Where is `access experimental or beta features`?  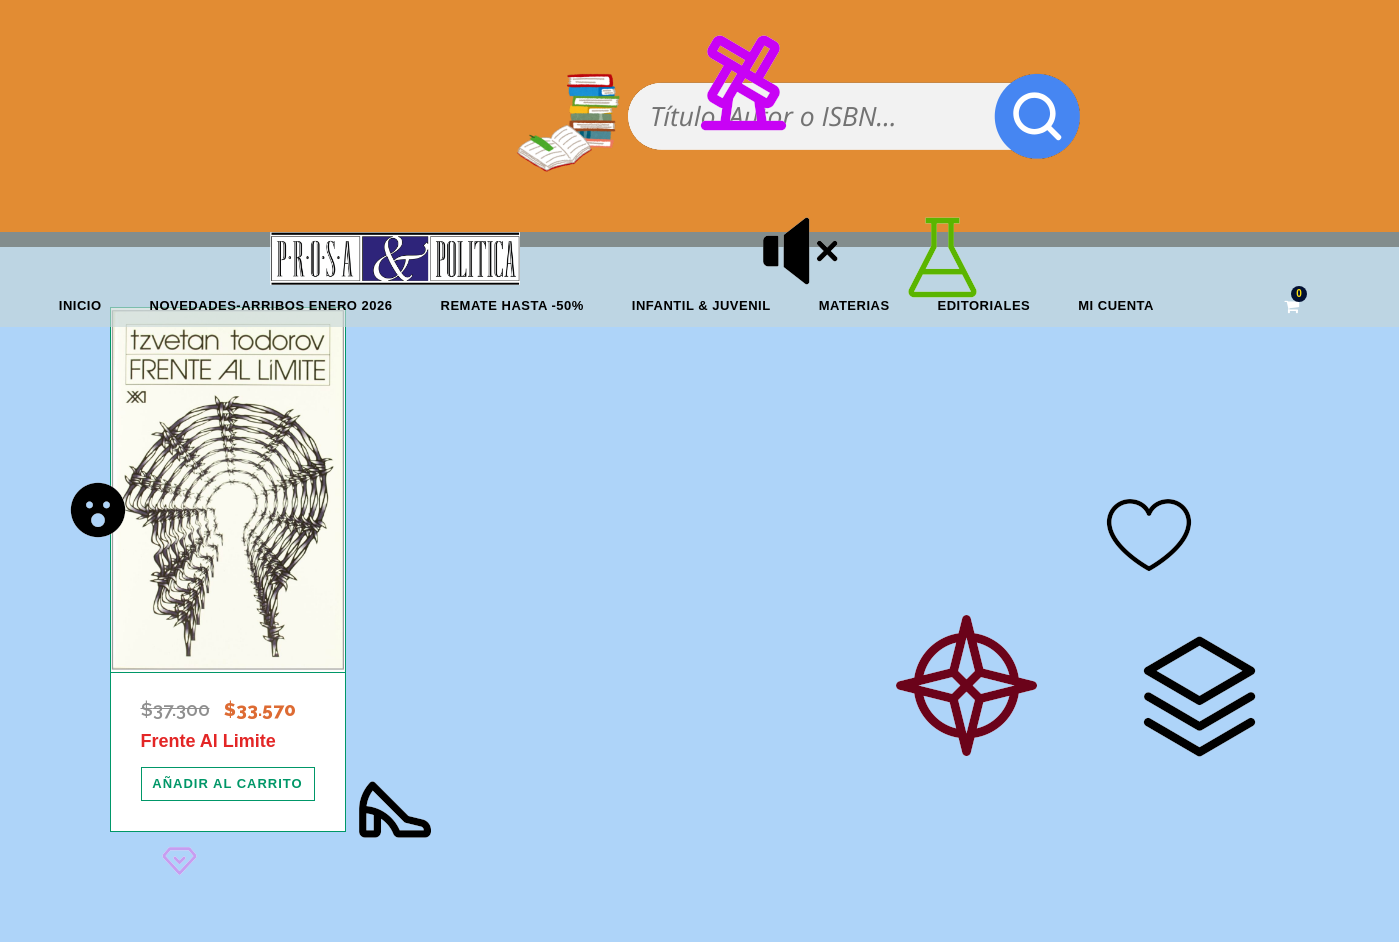
access experimental or beta features is located at coordinates (942, 257).